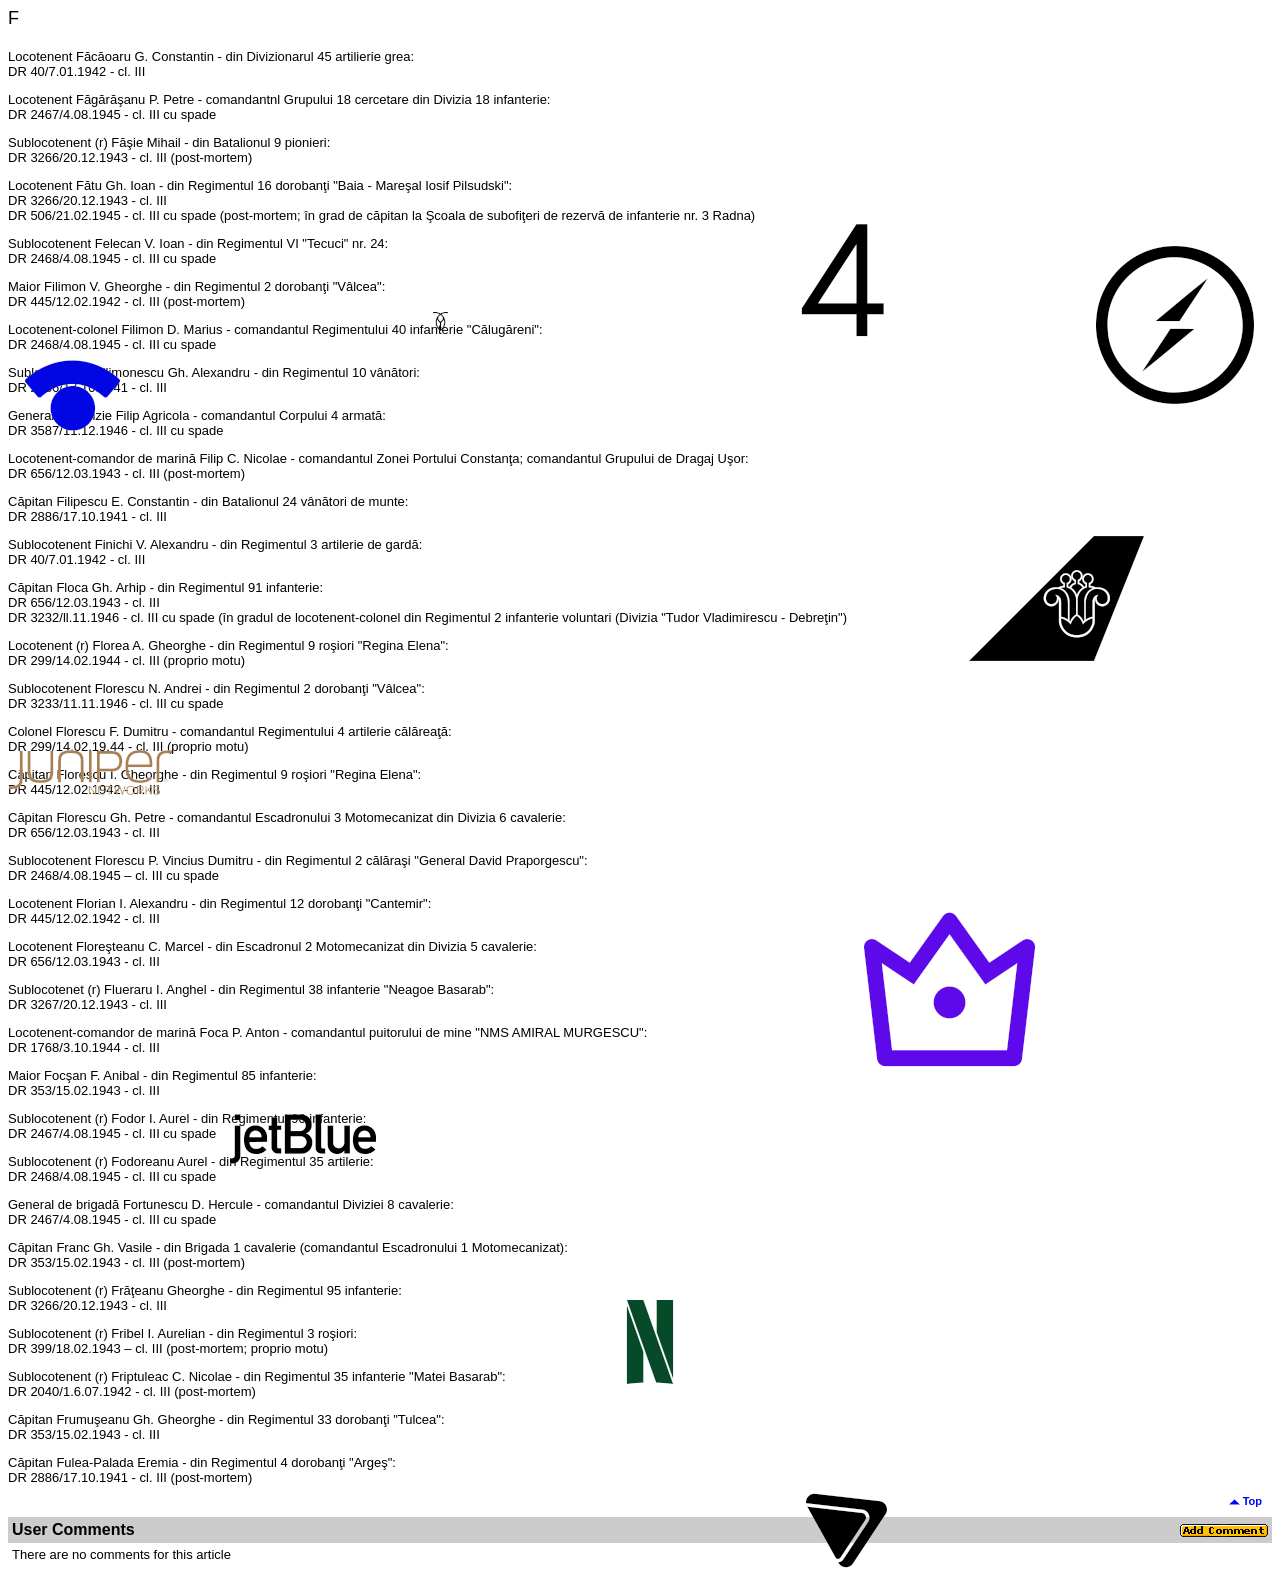  I want to click on China Southern Airlines logo, so click(1056, 598).